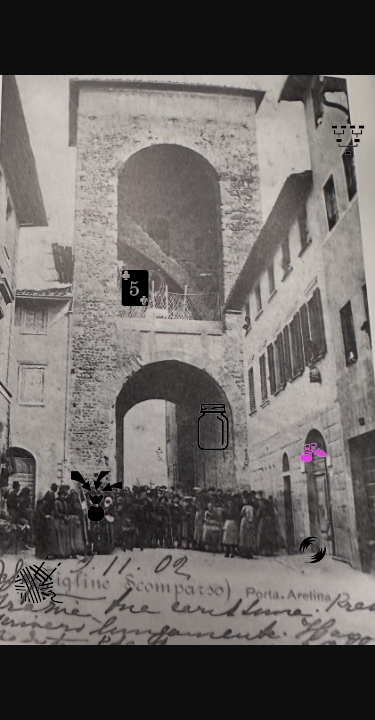 Image resolution: width=375 pixels, height=720 pixels. What do you see at coordinates (135, 288) in the screenshot?
I see `five of clubs playing card` at bounding box center [135, 288].